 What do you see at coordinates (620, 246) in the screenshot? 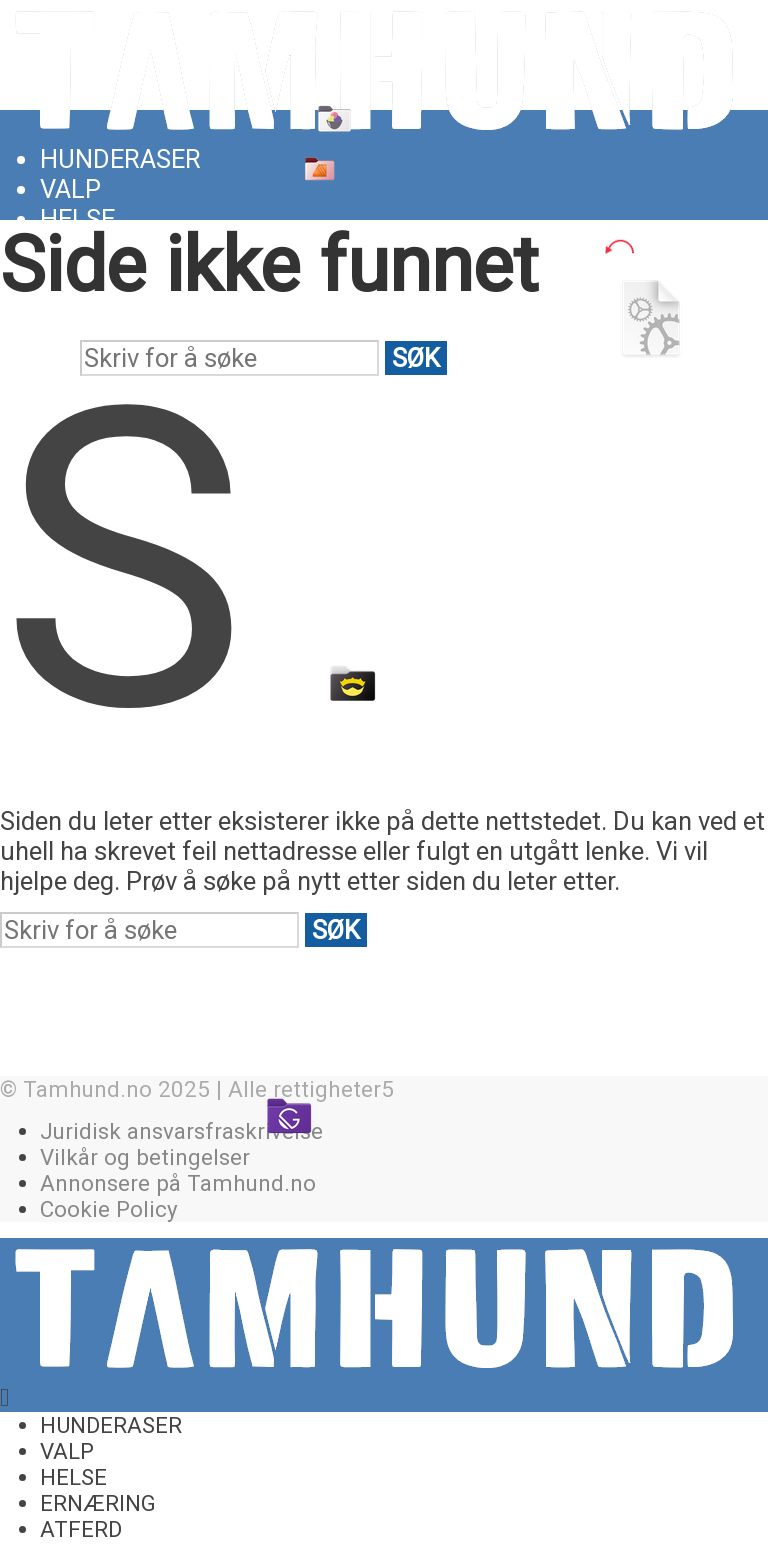
I see `undo the last action` at bounding box center [620, 246].